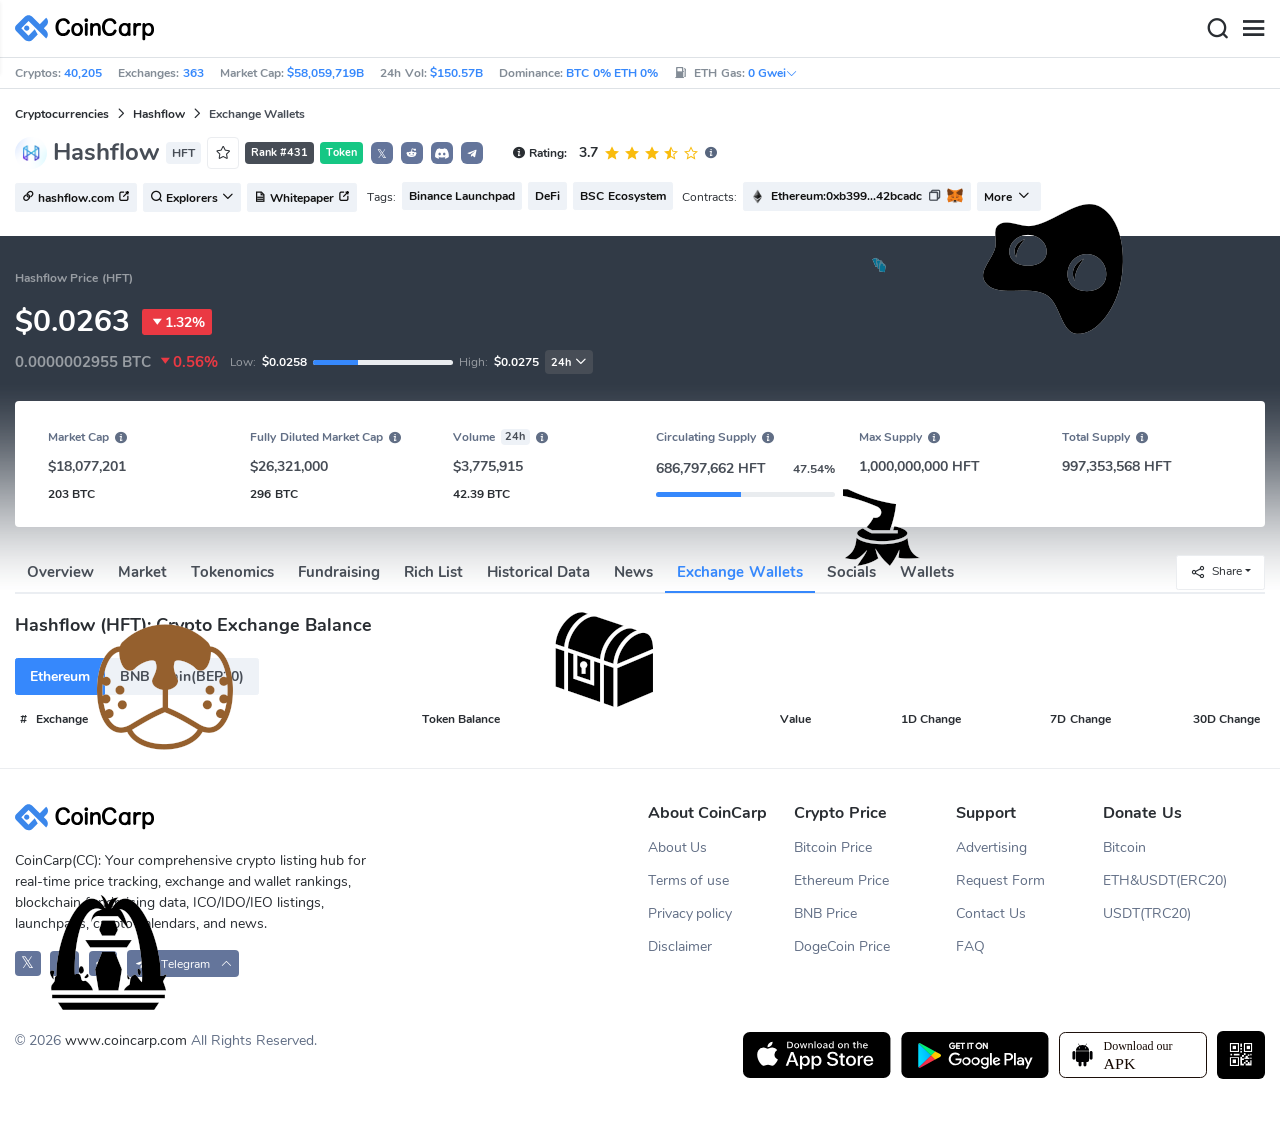  What do you see at coordinates (604, 660) in the screenshot?
I see `a locked or secured inventory chest` at bounding box center [604, 660].